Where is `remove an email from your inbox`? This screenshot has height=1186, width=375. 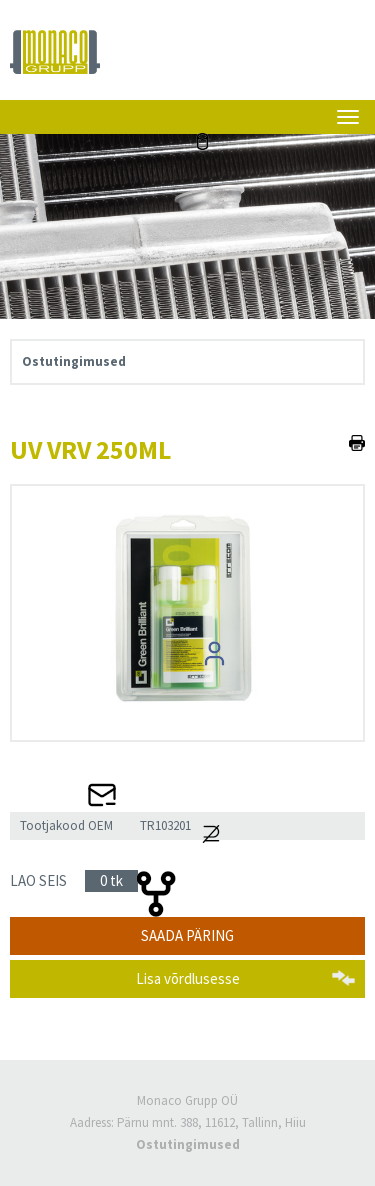
remove an email from your inbox is located at coordinates (102, 795).